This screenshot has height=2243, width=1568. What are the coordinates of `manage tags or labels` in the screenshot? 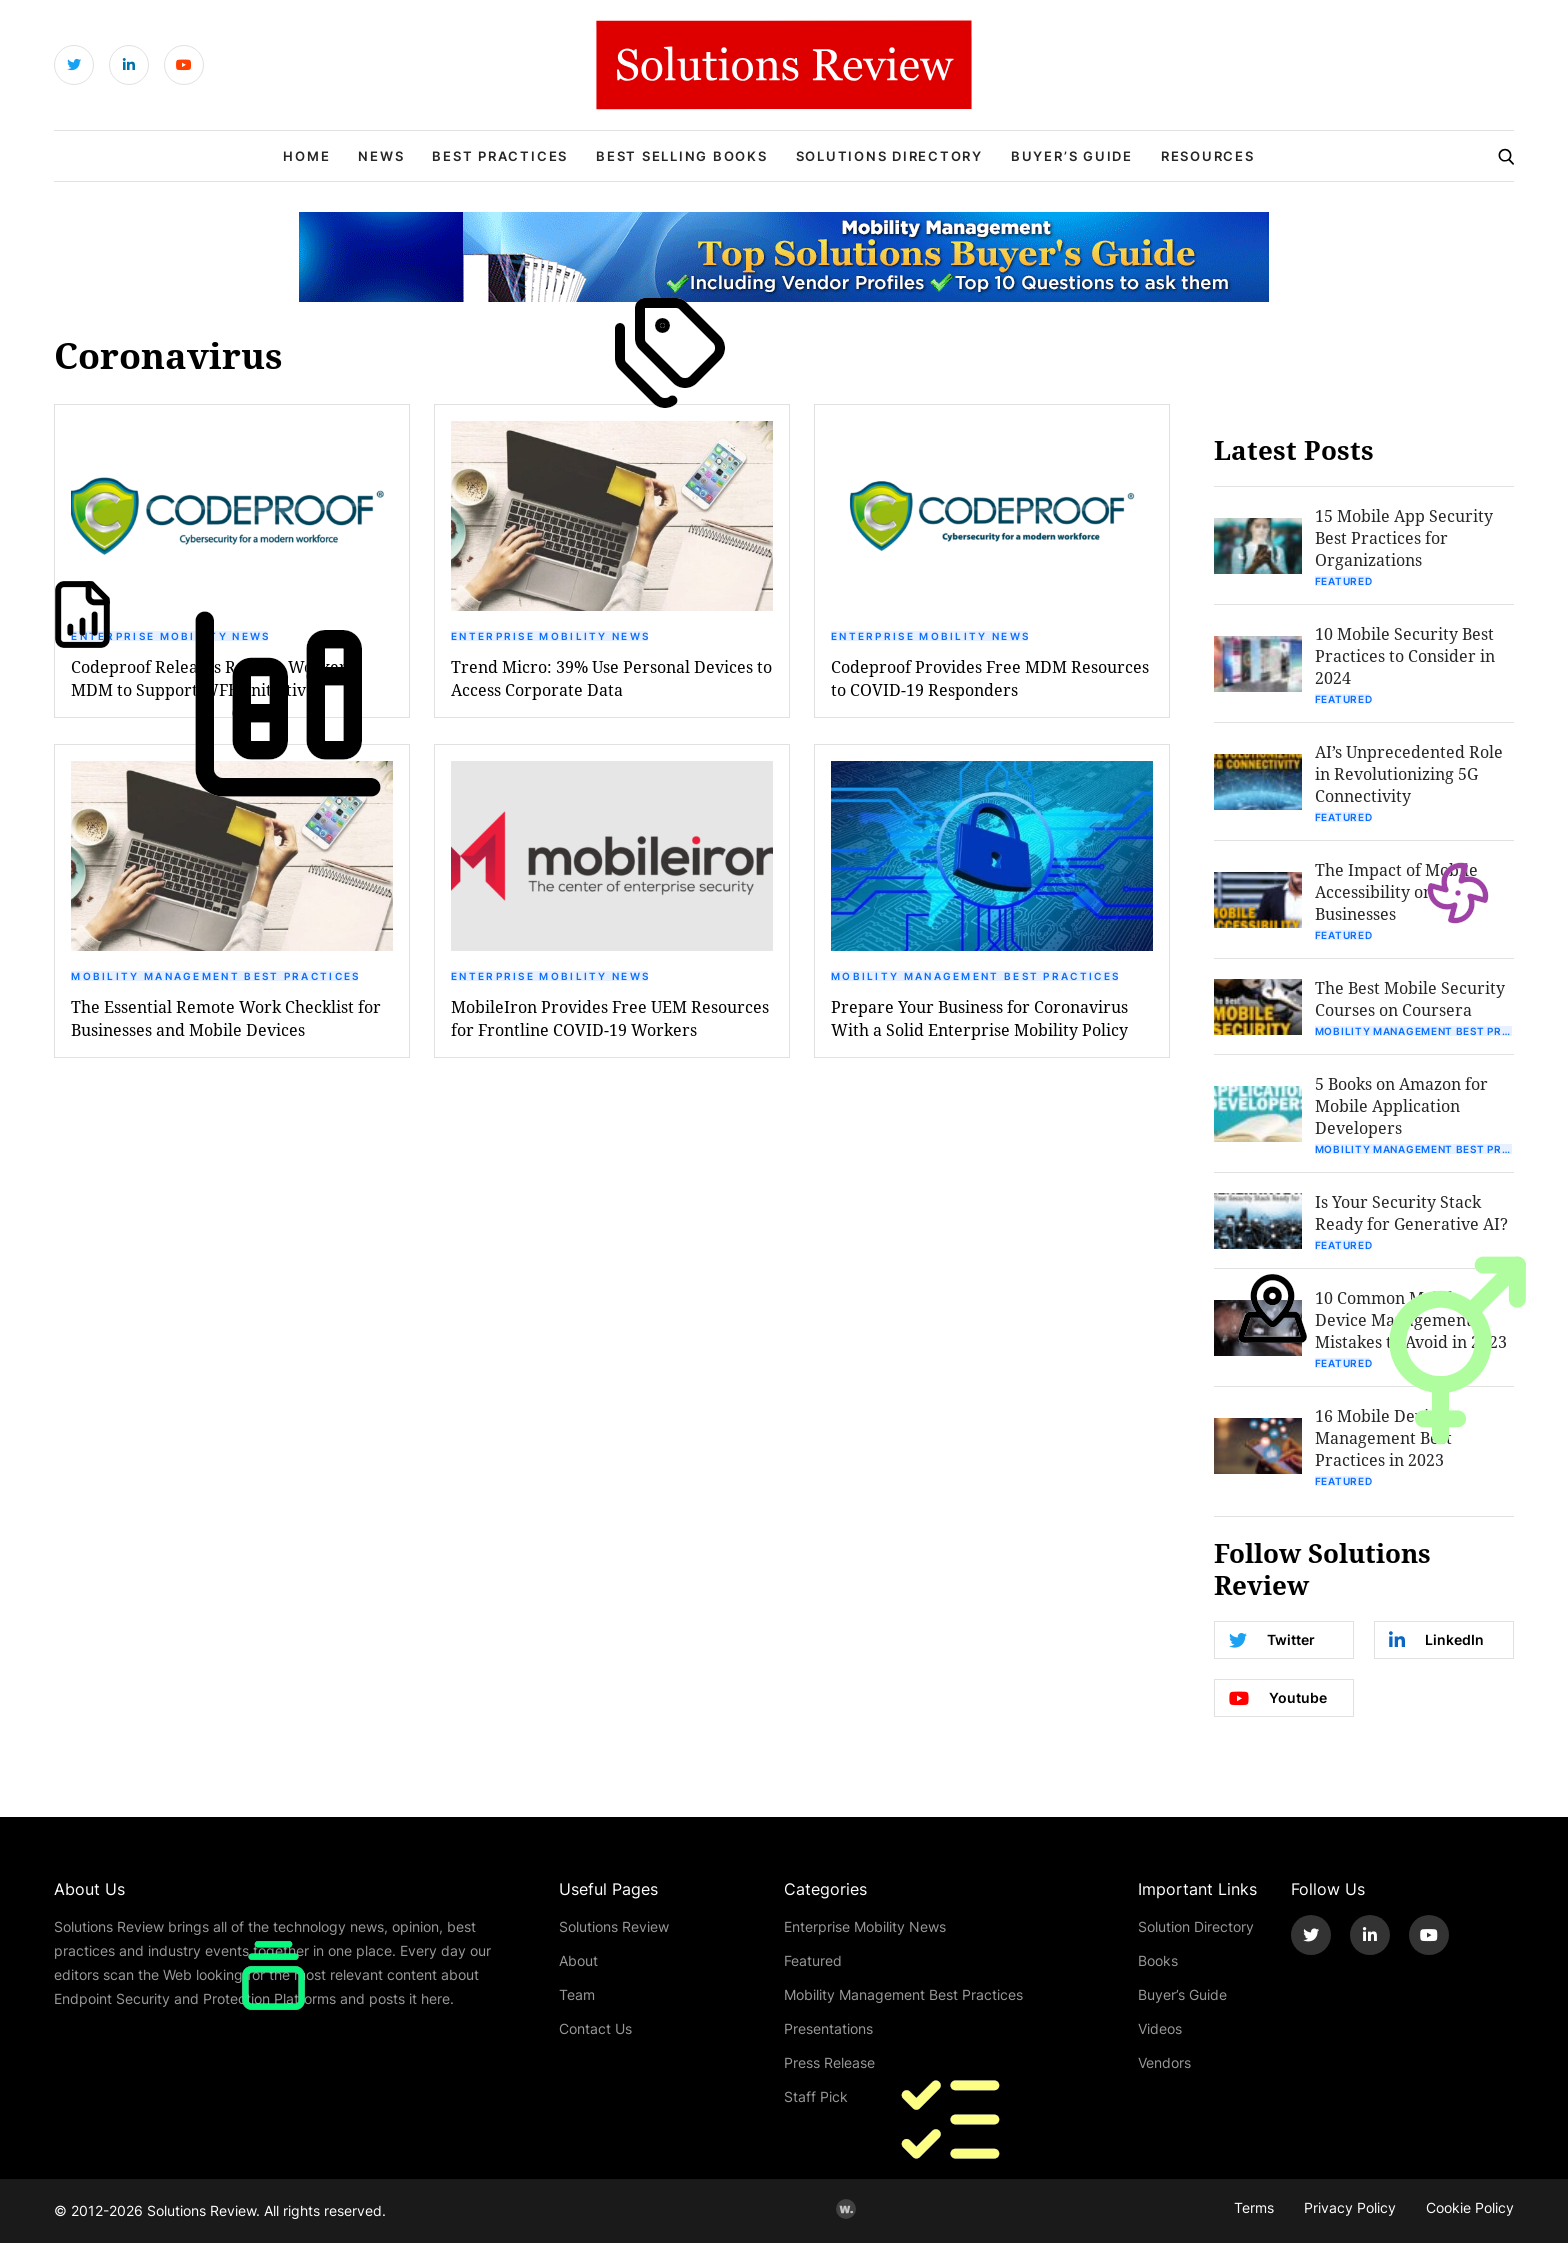 It's located at (670, 353).